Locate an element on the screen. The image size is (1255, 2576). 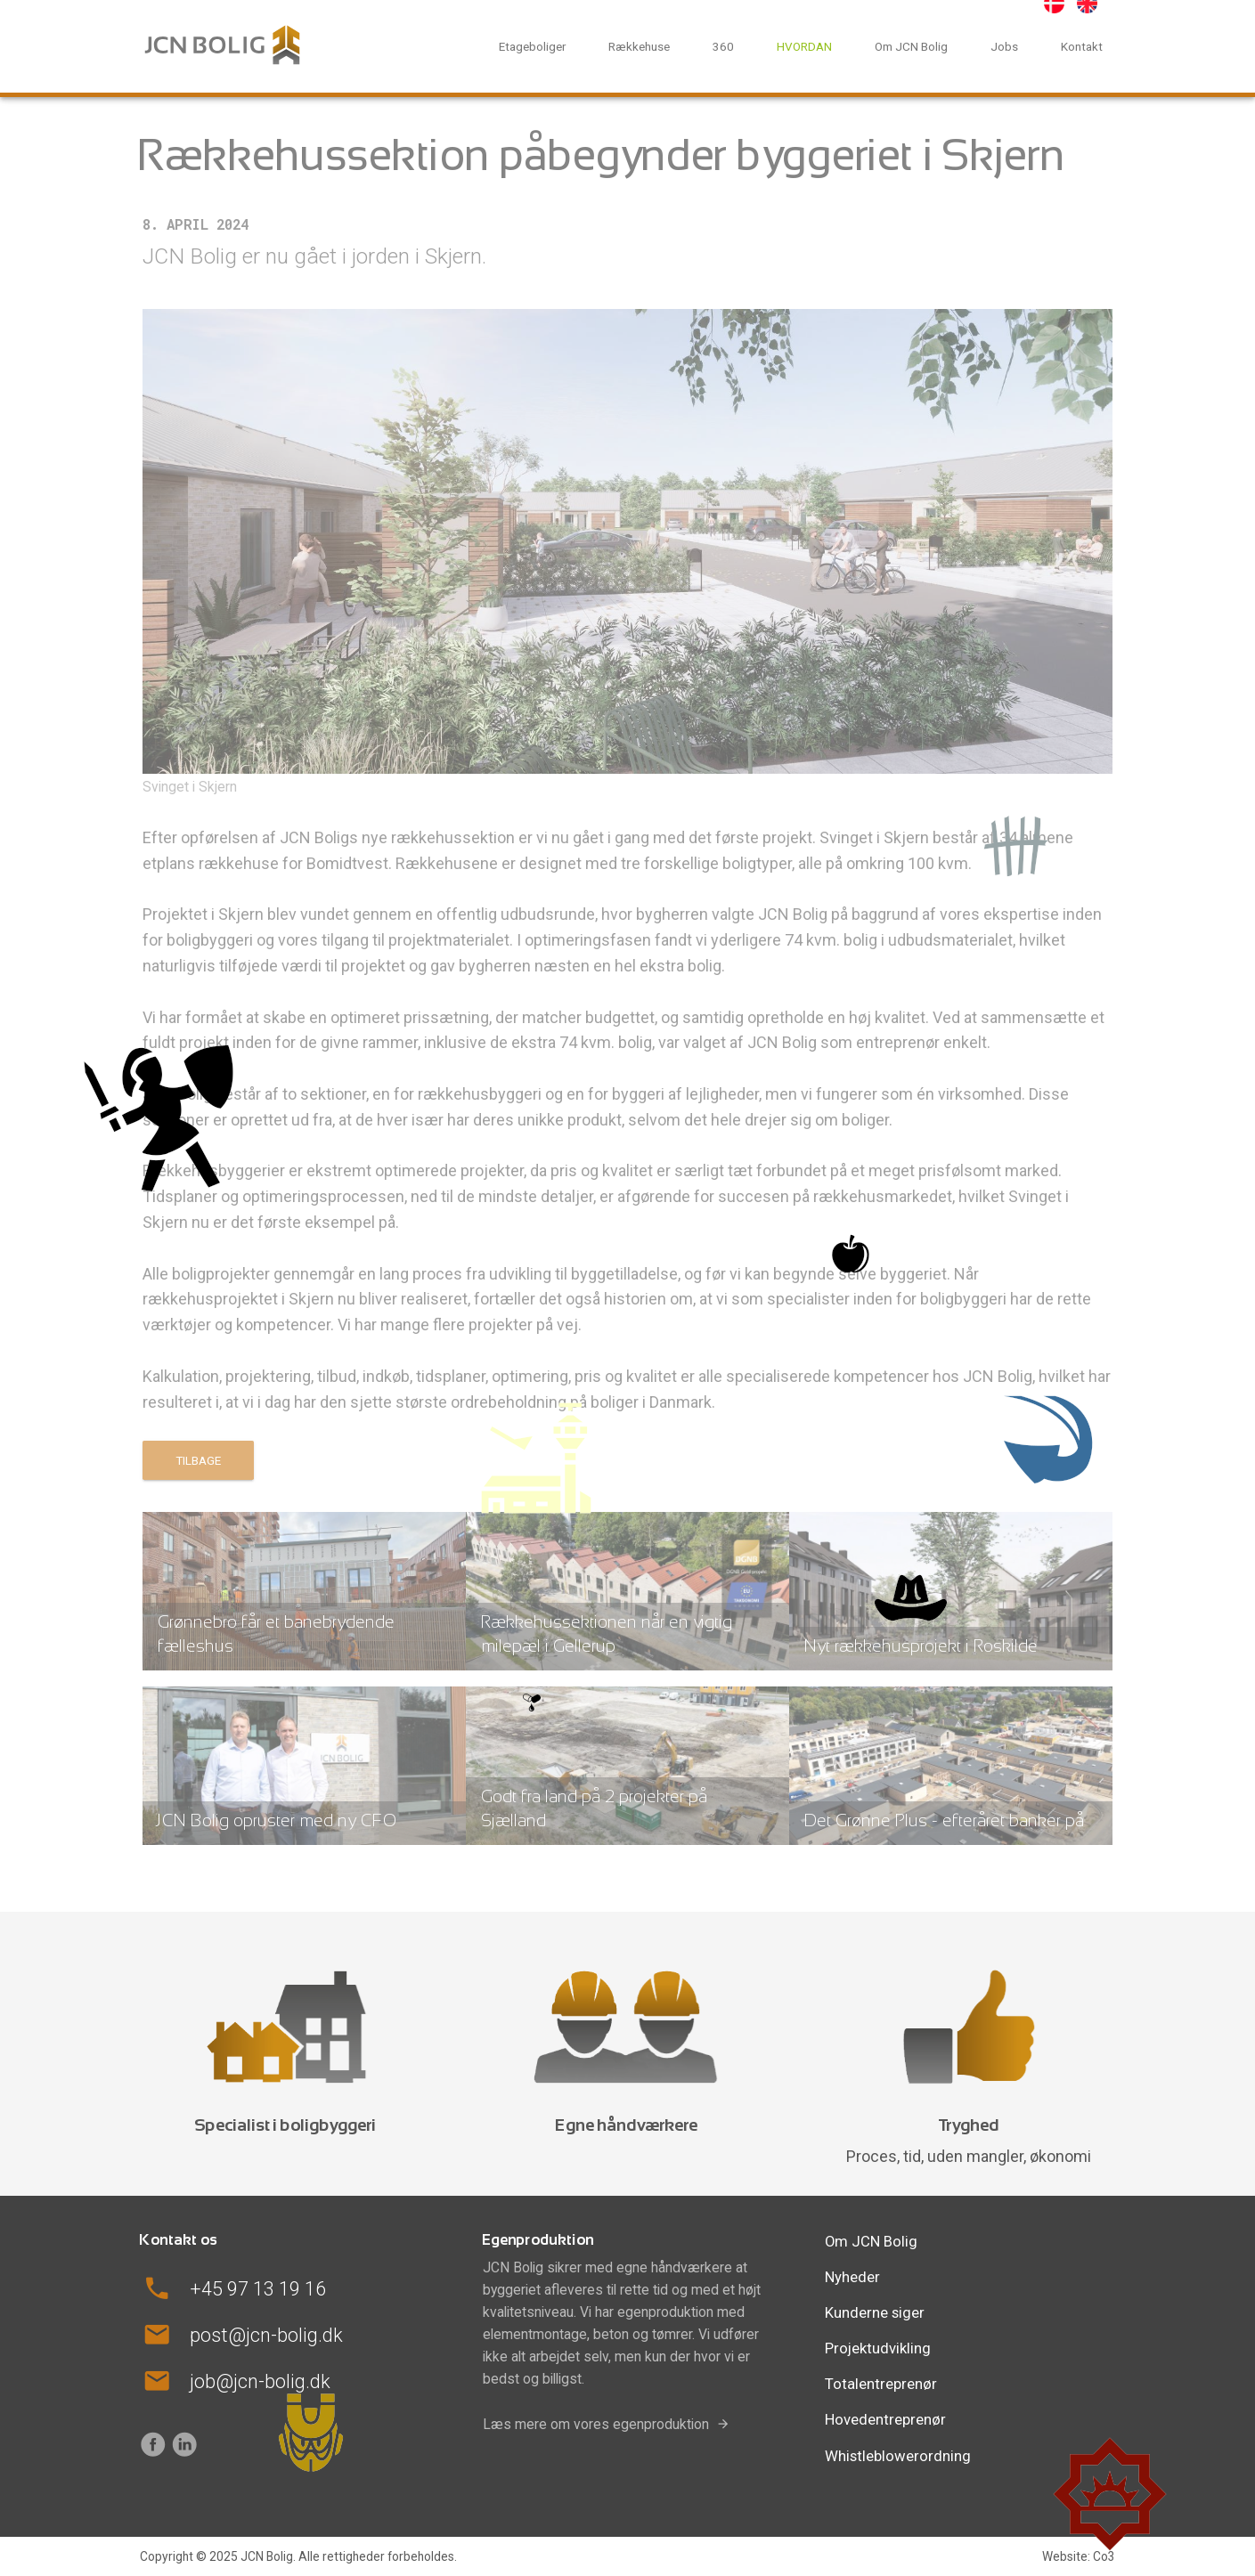
collect a health or bonus item is located at coordinates (851, 1254).